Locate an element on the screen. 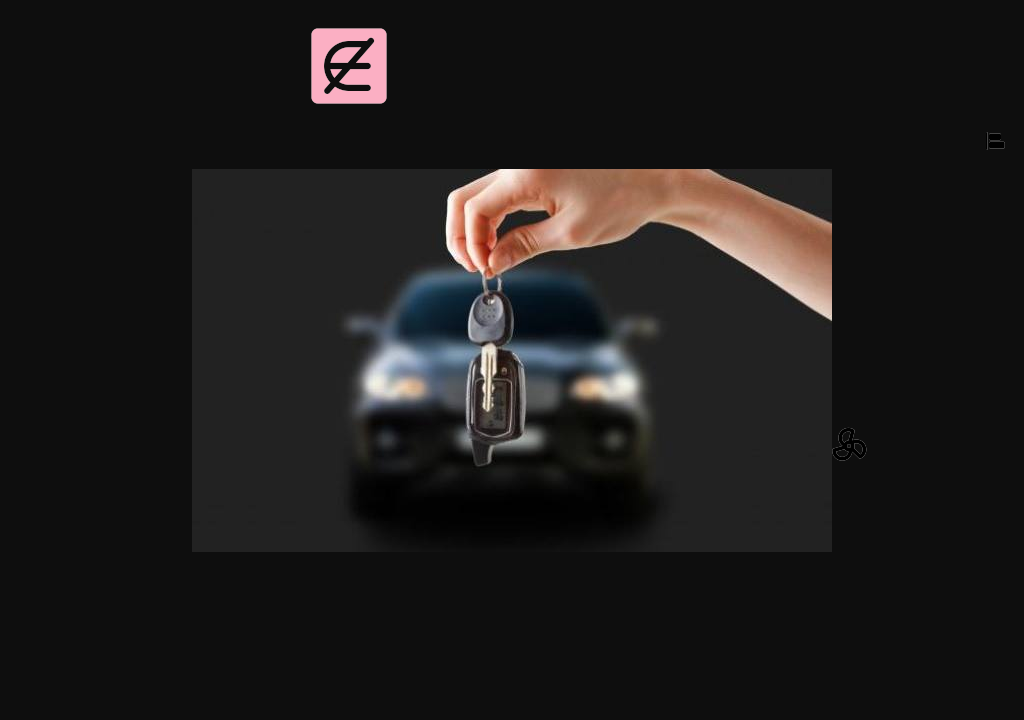 The width and height of the screenshot is (1024, 720). align content to the left is located at coordinates (995, 141).